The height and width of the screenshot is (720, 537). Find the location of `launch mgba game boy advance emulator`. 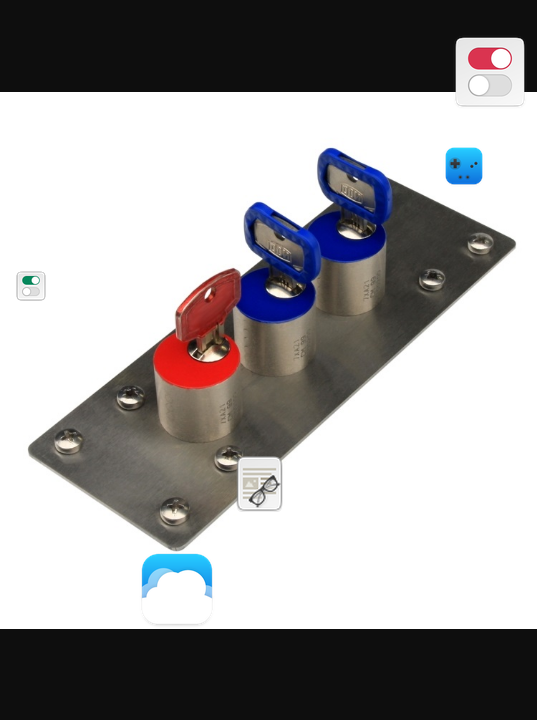

launch mgba game boy advance emulator is located at coordinates (464, 166).